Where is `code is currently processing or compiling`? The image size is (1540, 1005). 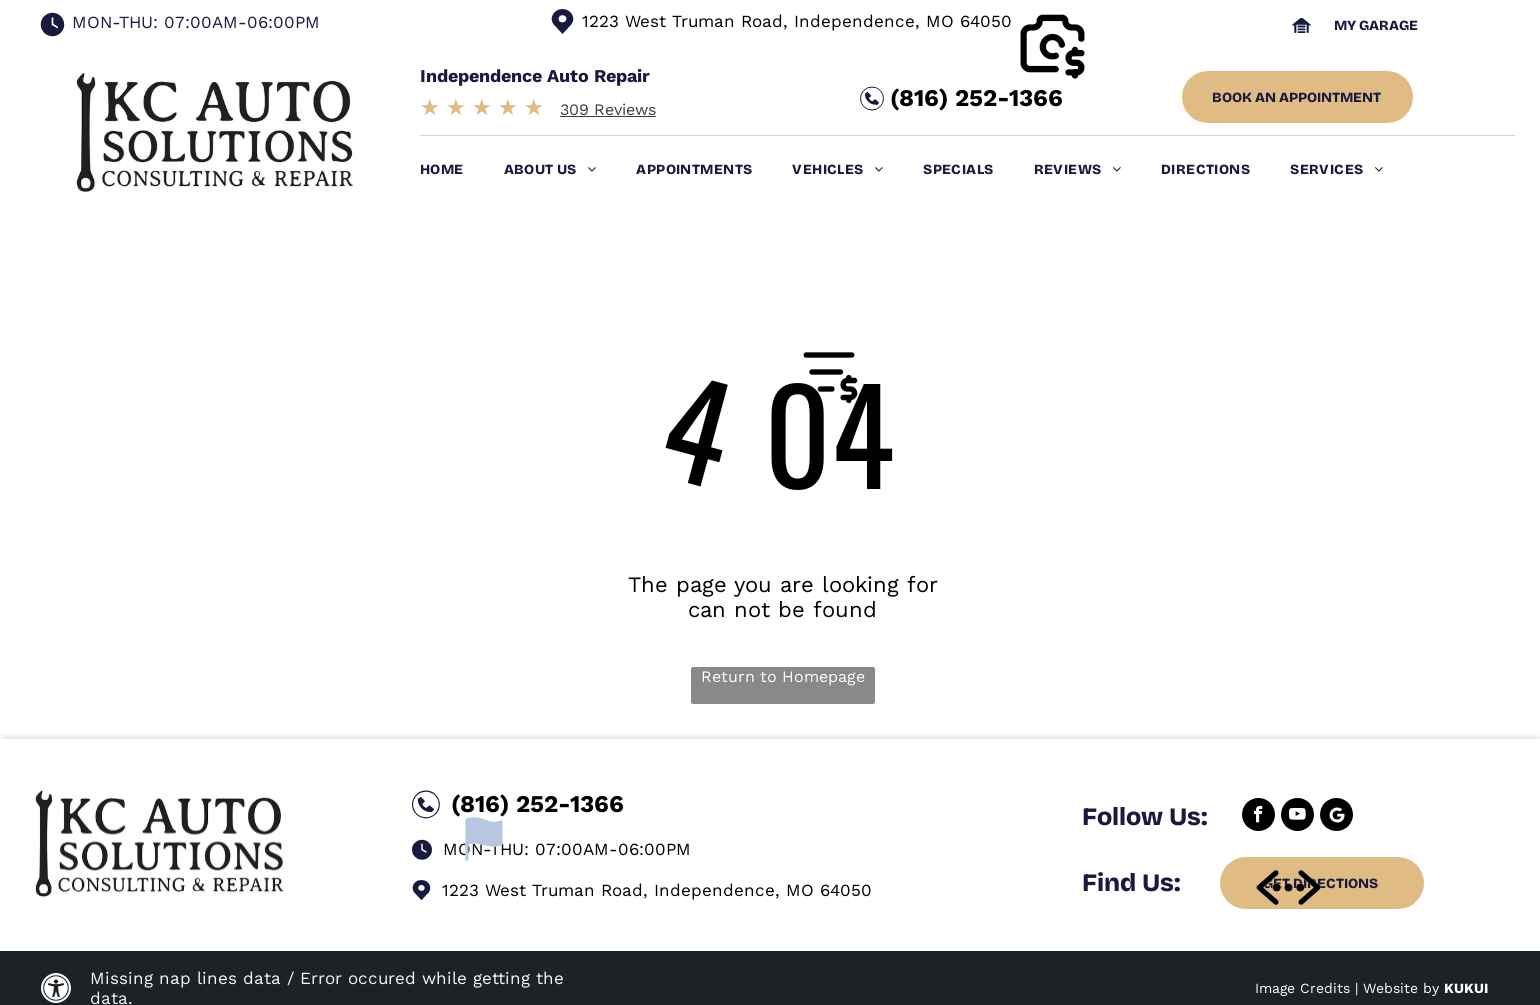
code is currently processing or compiling is located at coordinates (1288, 887).